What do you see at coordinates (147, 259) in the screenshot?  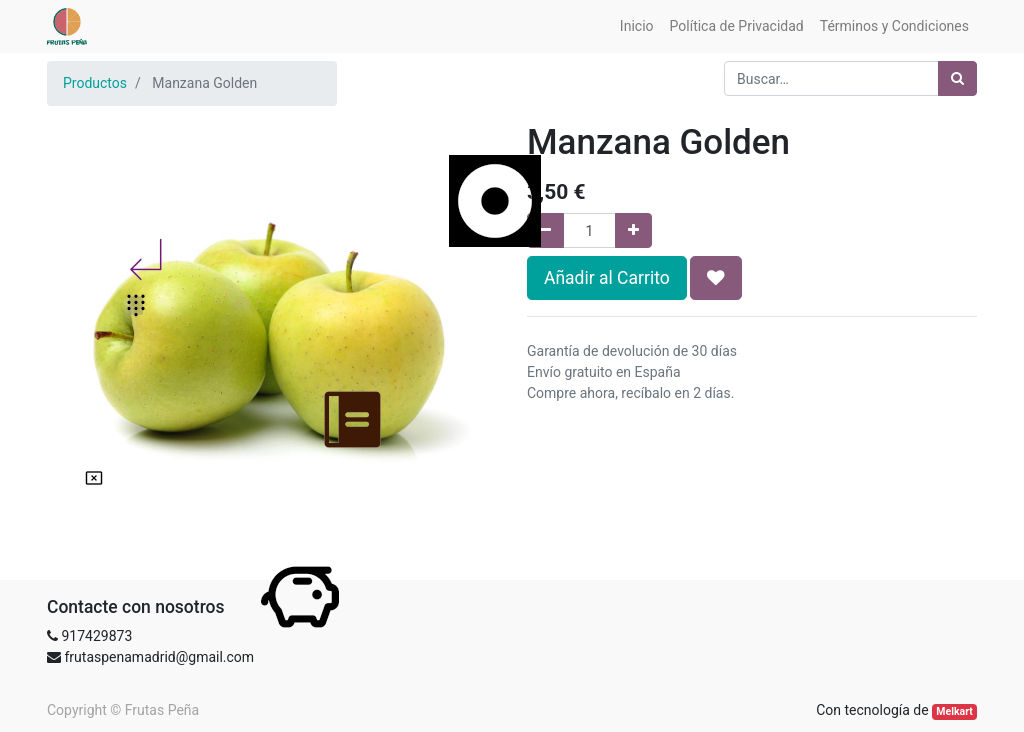 I see `go back to previous line or section` at bounding box center [147, 259].